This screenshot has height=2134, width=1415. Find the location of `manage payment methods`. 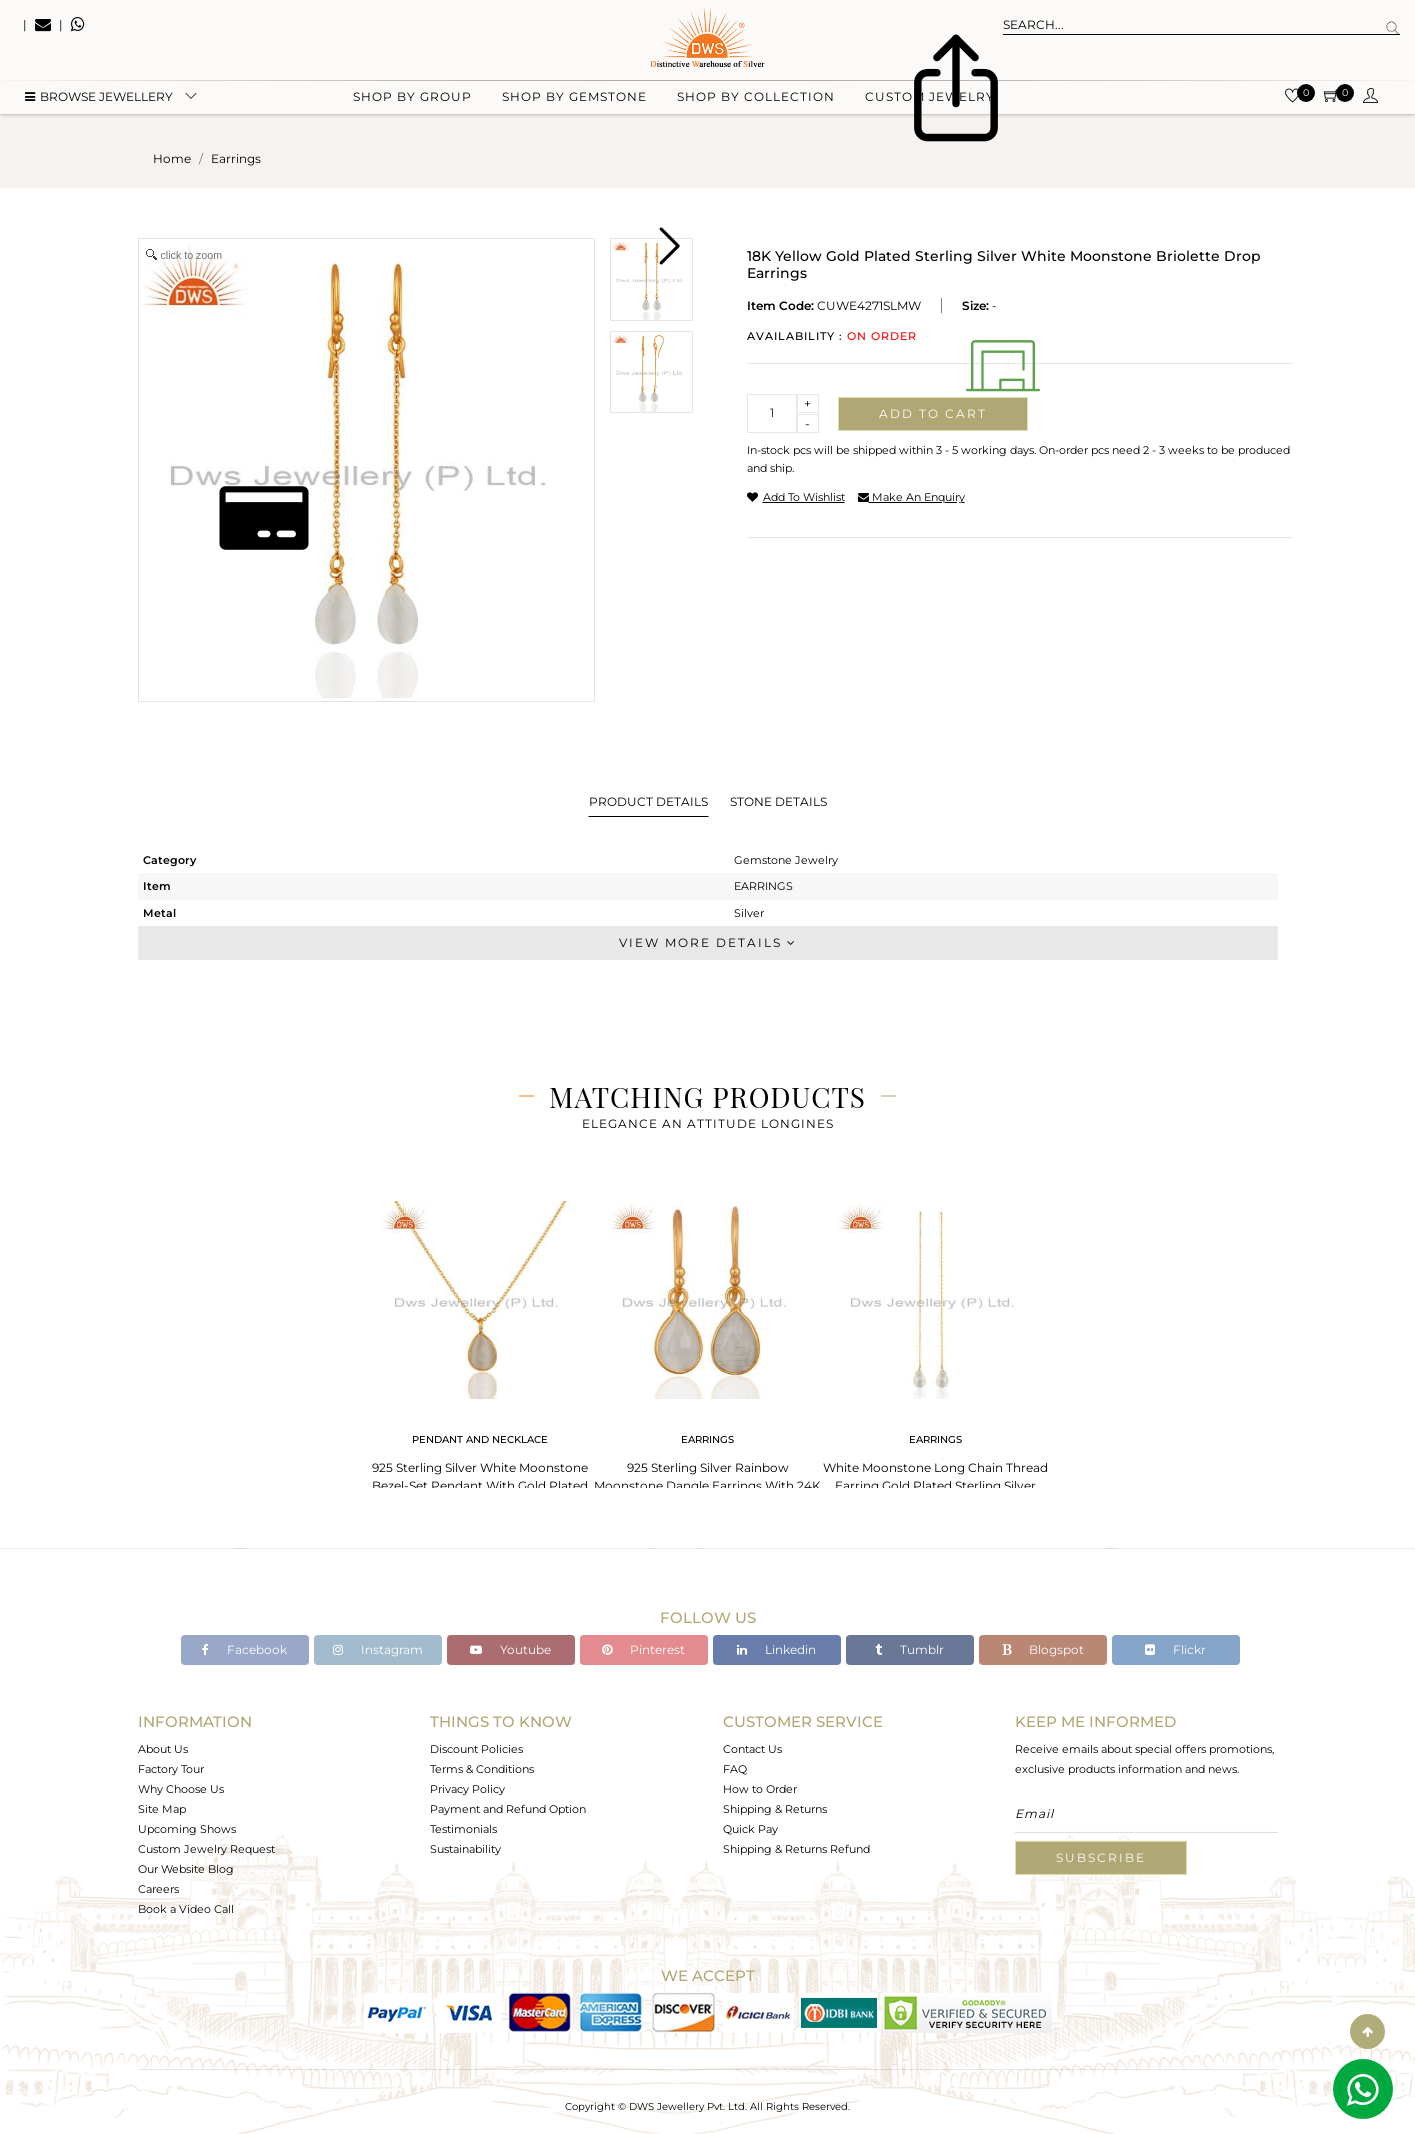

manage payment methods is located at coordinates (264, 518).